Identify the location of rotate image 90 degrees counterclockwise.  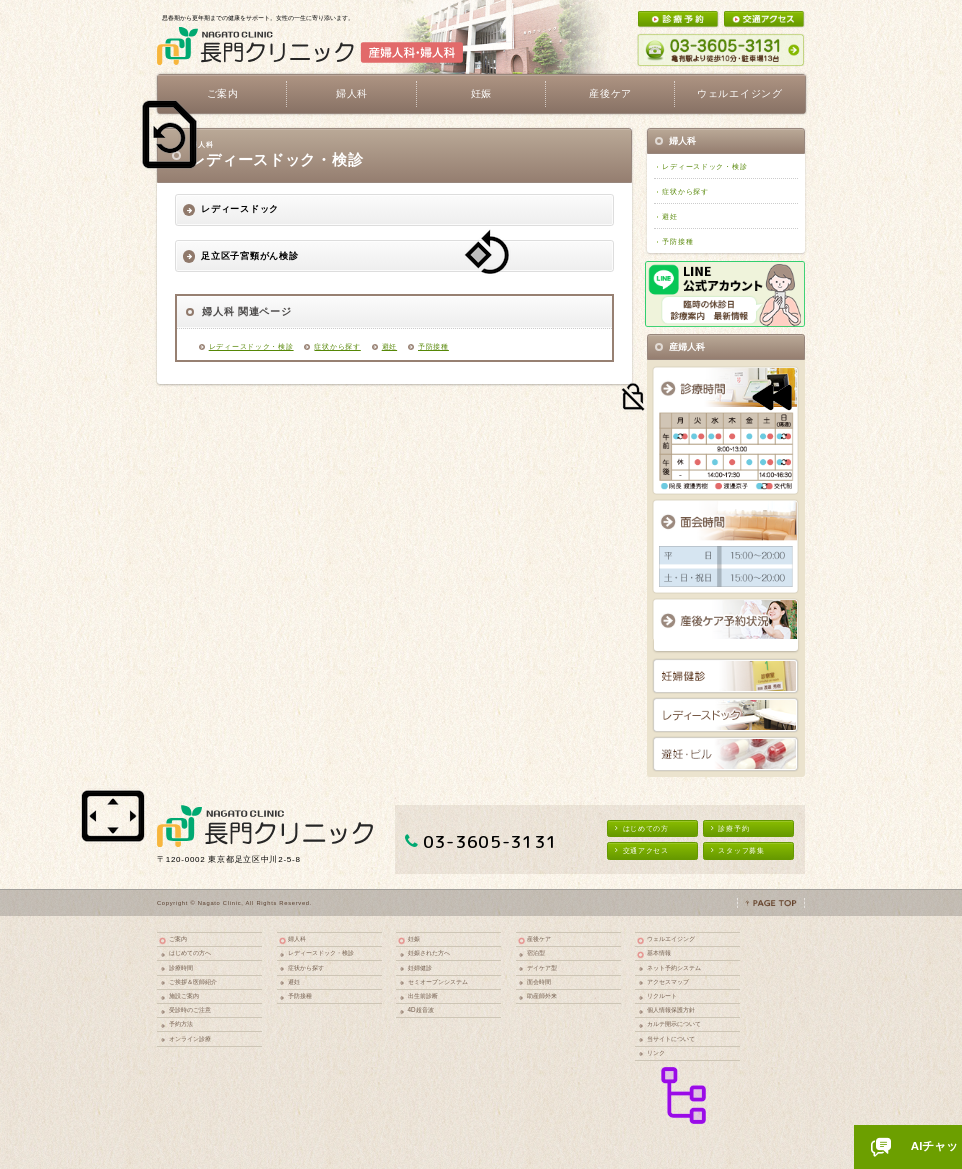
(488, 253).